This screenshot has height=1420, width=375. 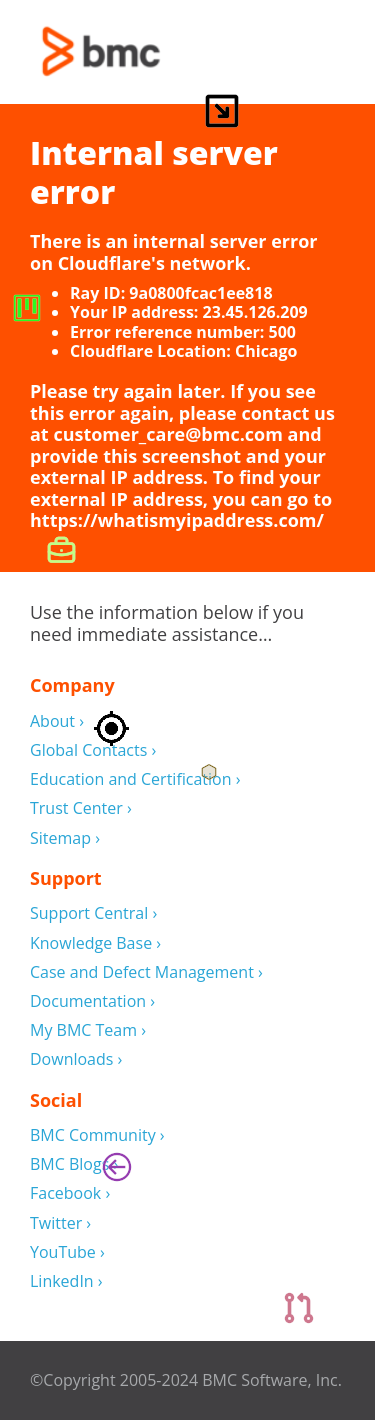 I want to click on go back to the previous page, so click(x=117, y=1167).